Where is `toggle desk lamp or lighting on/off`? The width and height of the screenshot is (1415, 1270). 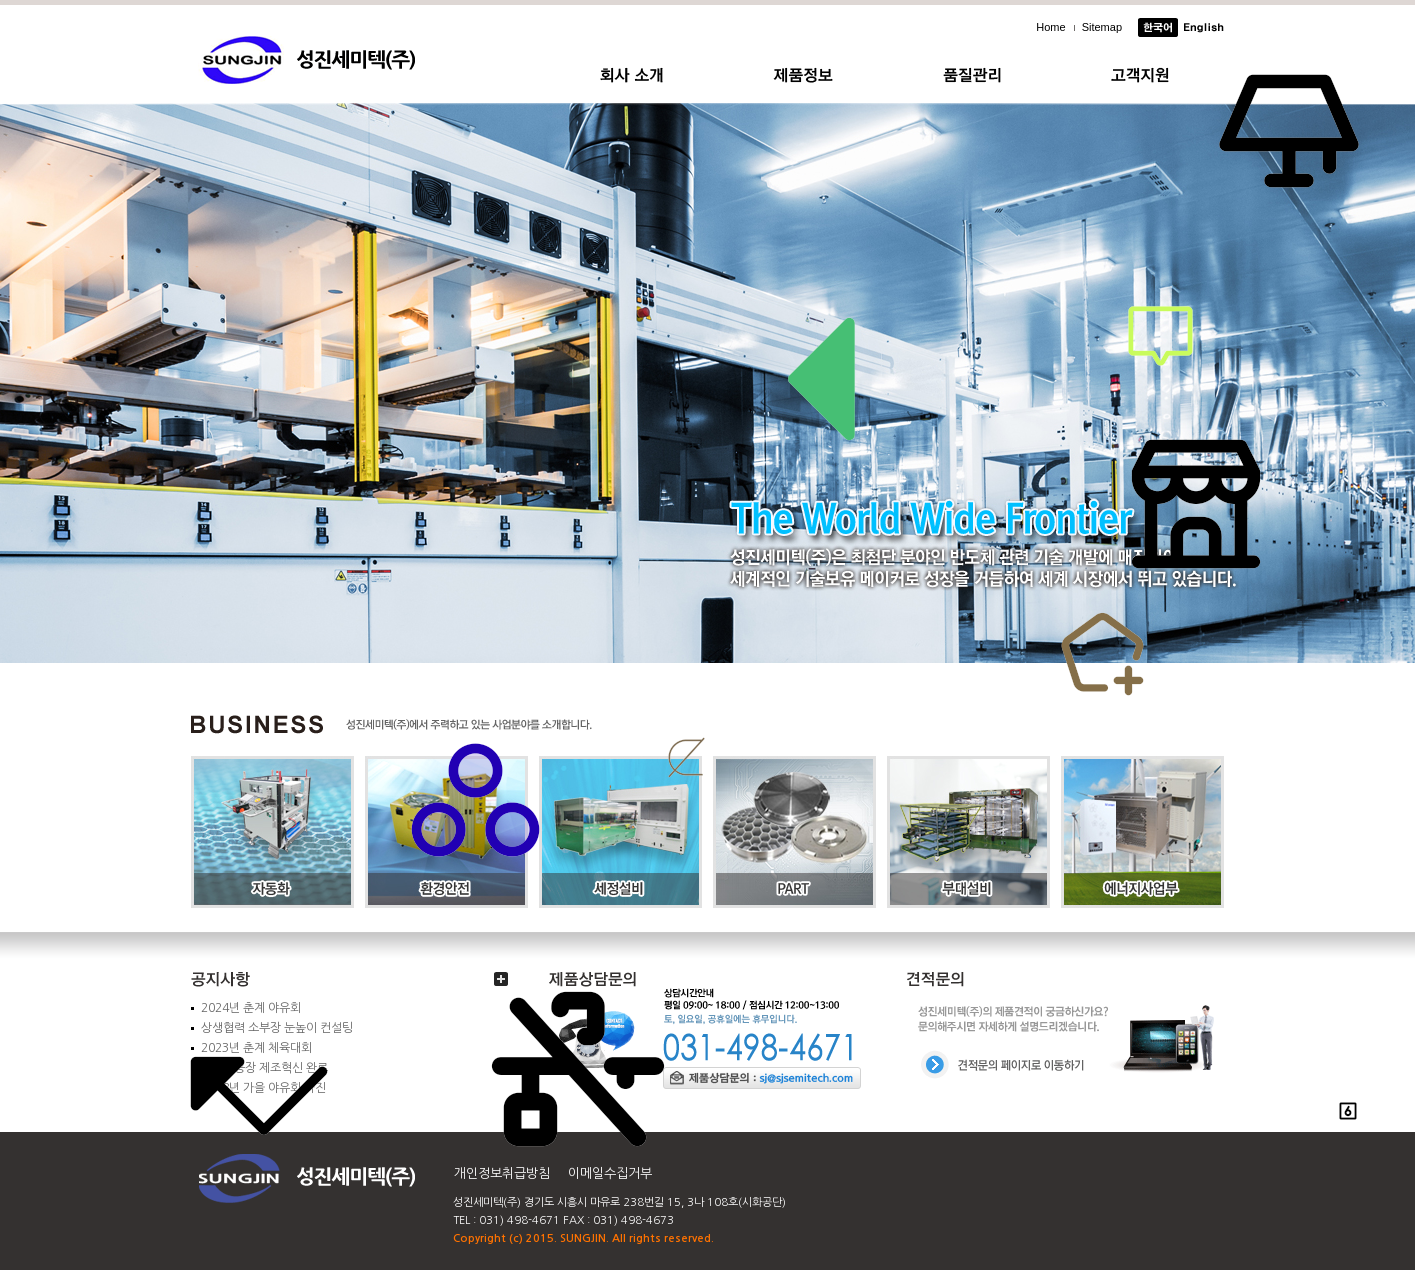 toggle desk lamp or lighting on/off is located at coordinates (1289, 131).